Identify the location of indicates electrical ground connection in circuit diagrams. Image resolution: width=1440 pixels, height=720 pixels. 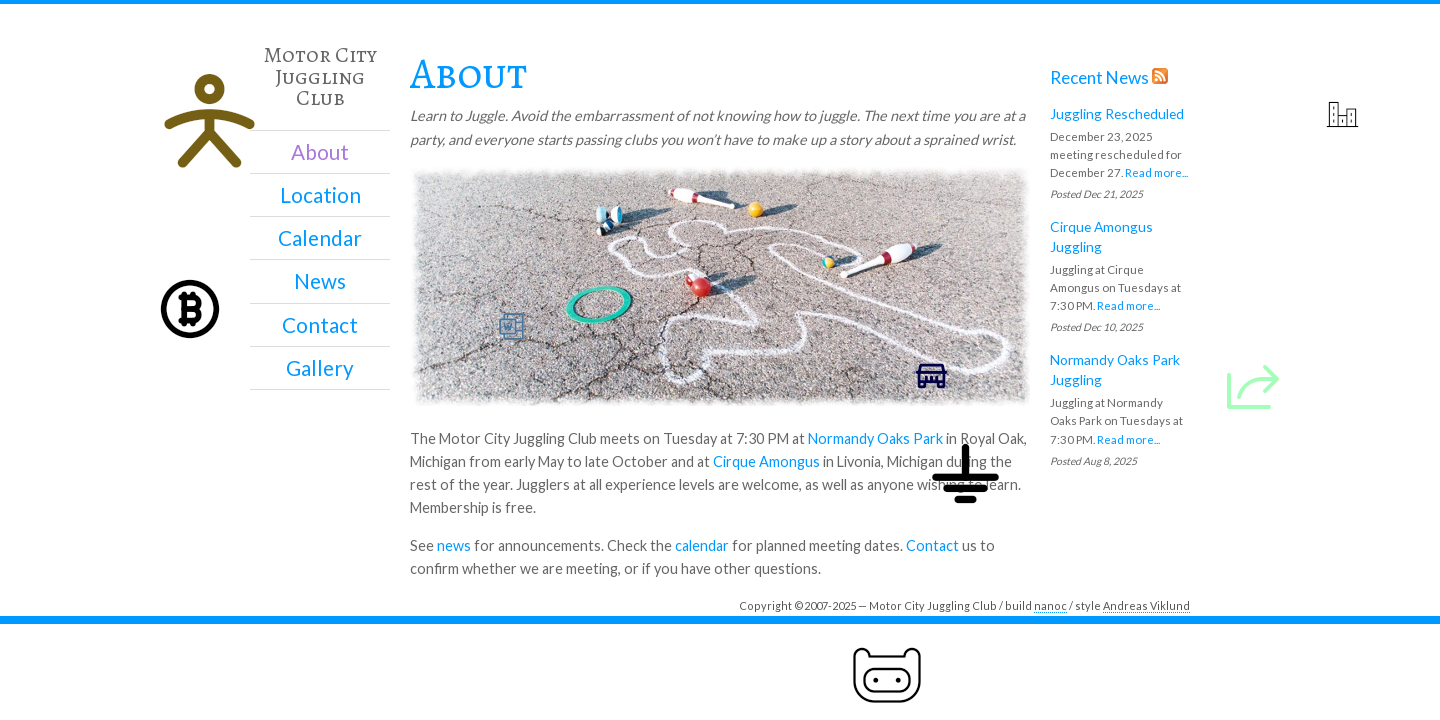
(965, 473).